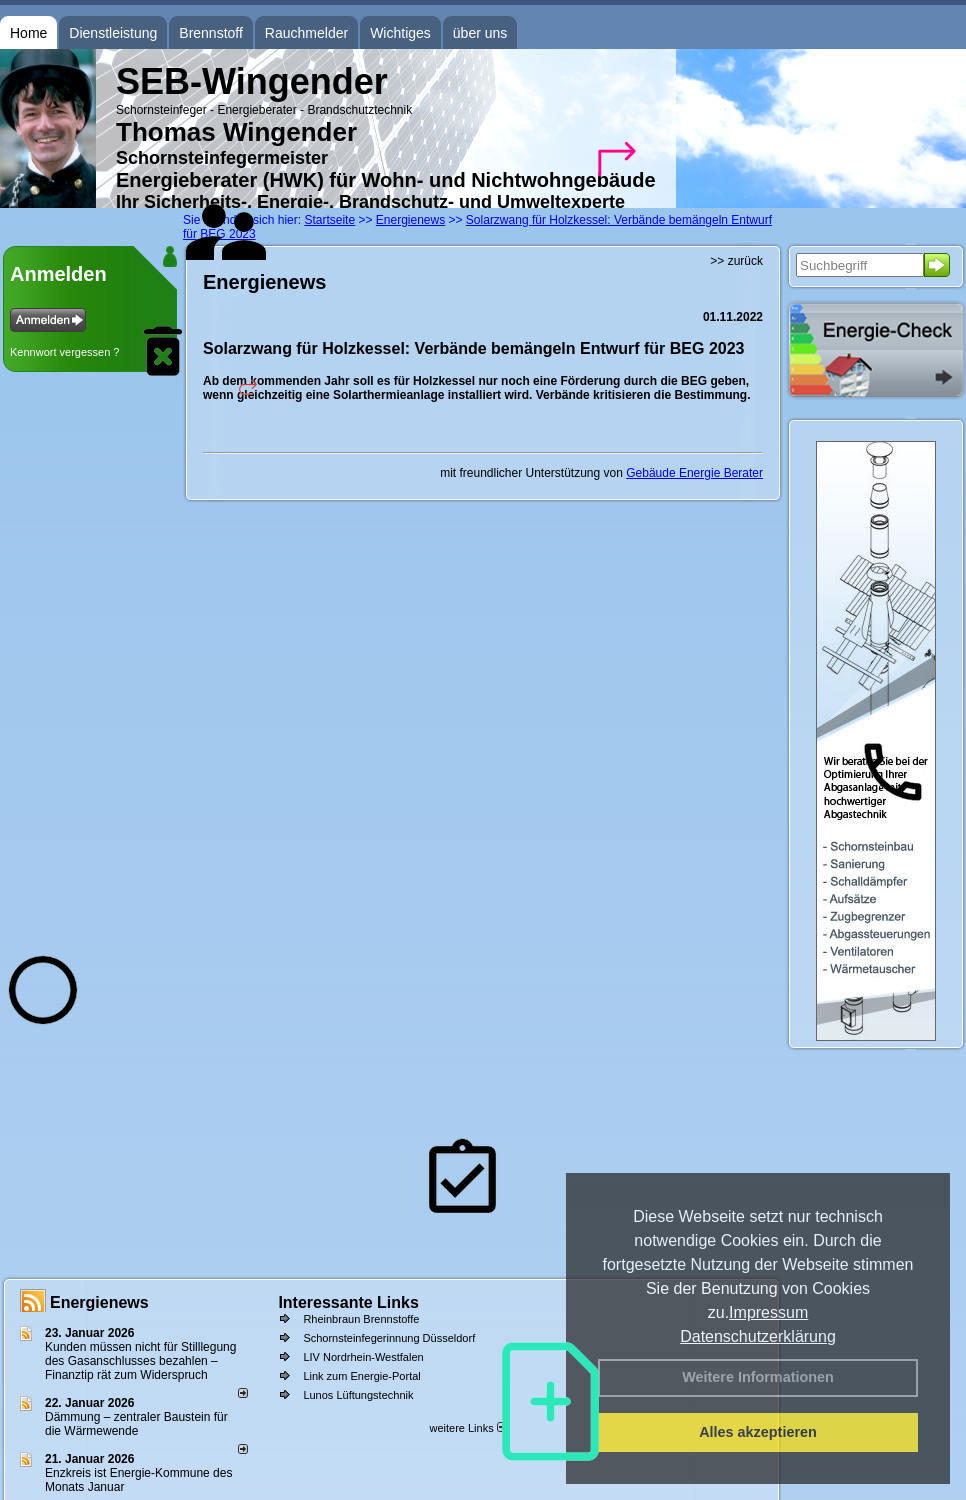  What do you see at coordinates (893, 772) in the screenshot?
I see `make a phone call` at bounding box center [893, 772].